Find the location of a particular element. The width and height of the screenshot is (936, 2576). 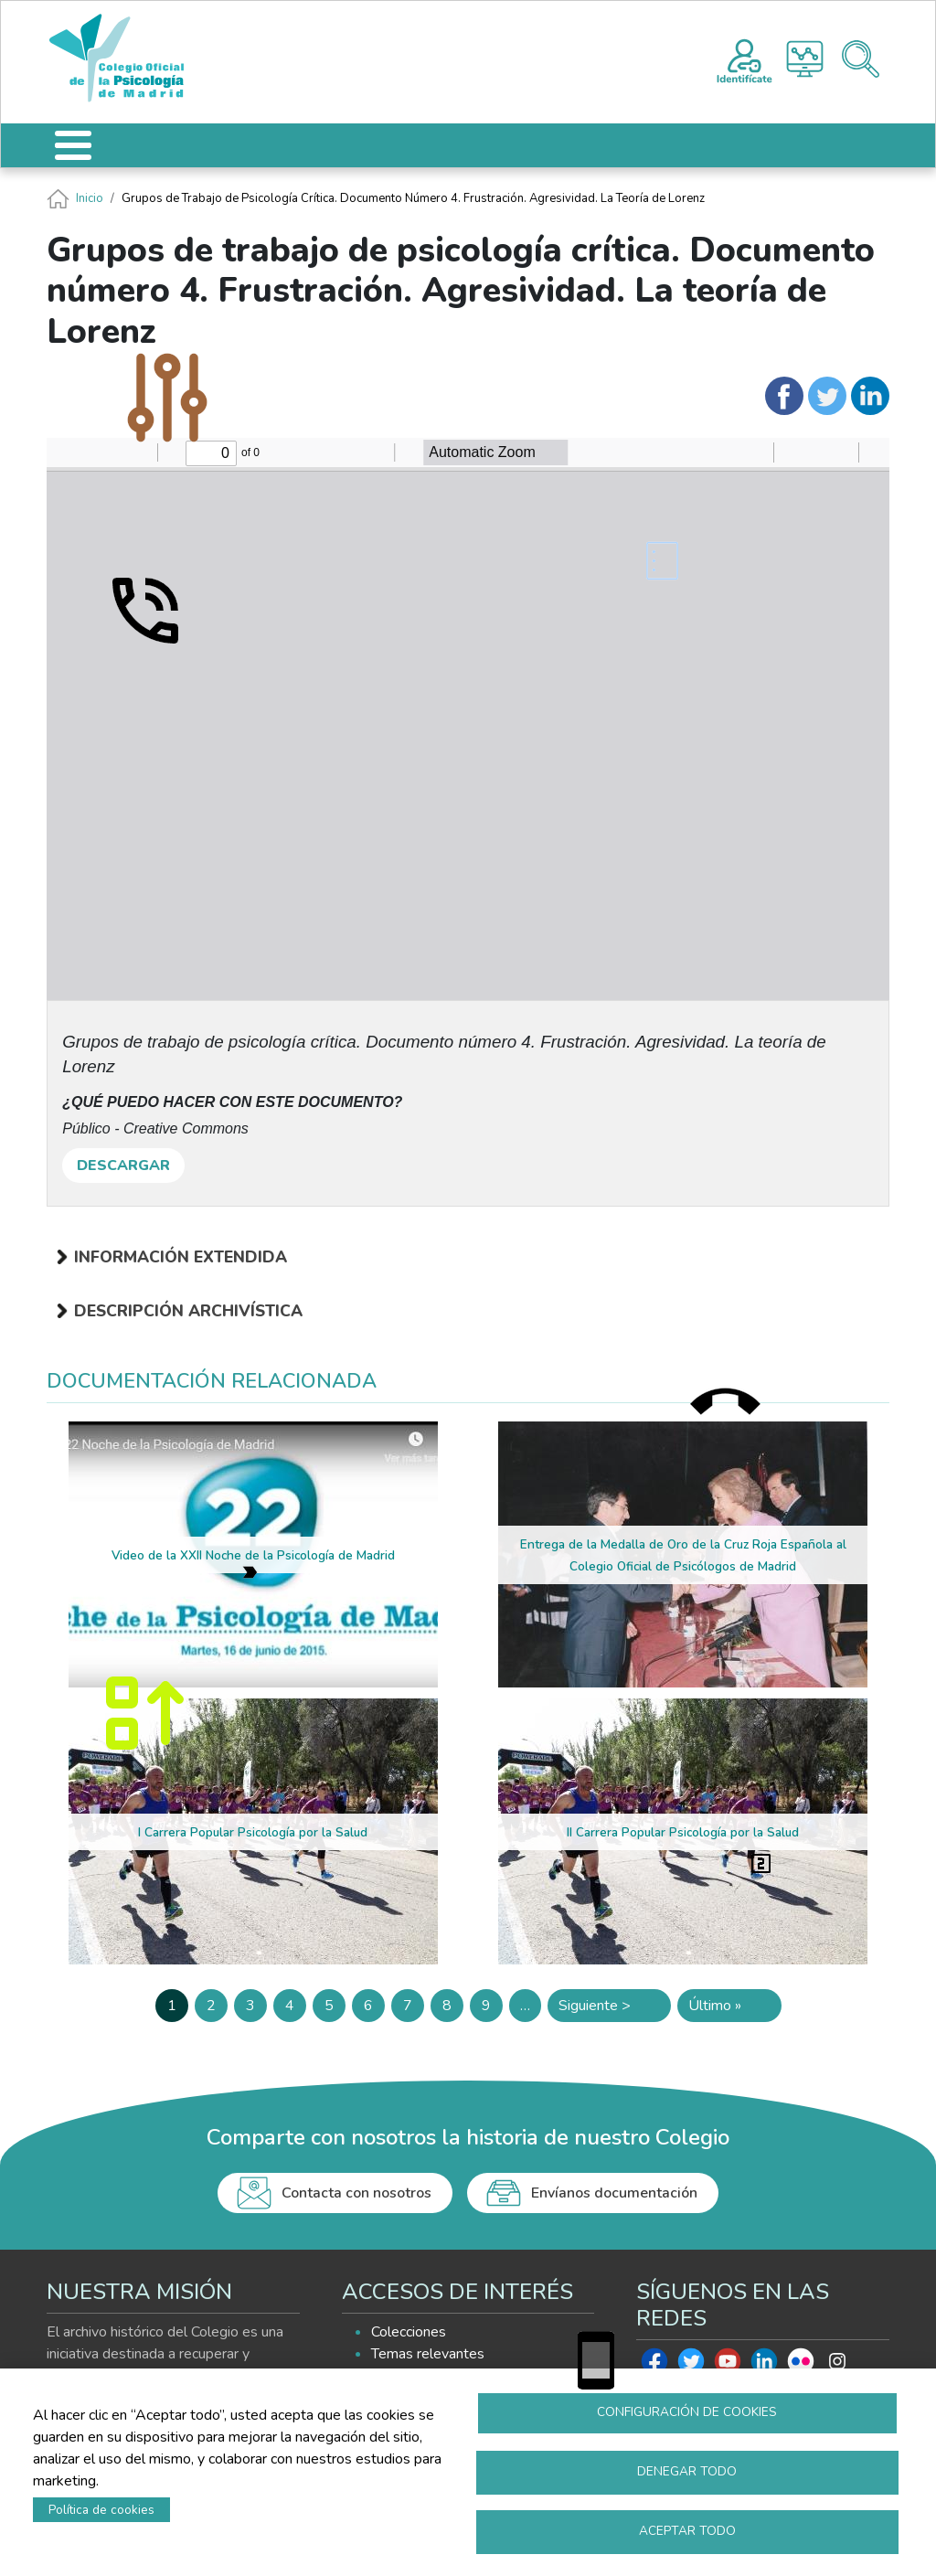

indicates an active phone call in progress is located at coordinates (145, 611).